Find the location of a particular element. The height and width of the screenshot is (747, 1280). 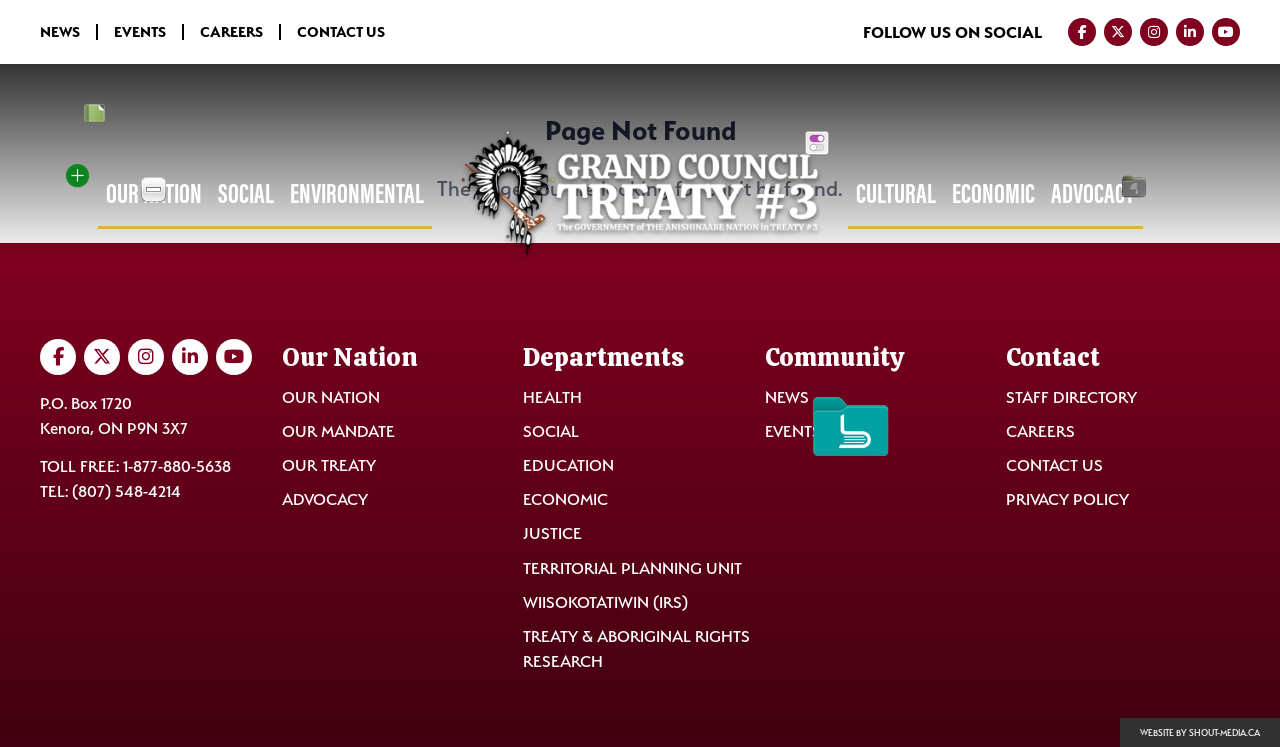

add a new item or file is located at coordinates (77, 175).